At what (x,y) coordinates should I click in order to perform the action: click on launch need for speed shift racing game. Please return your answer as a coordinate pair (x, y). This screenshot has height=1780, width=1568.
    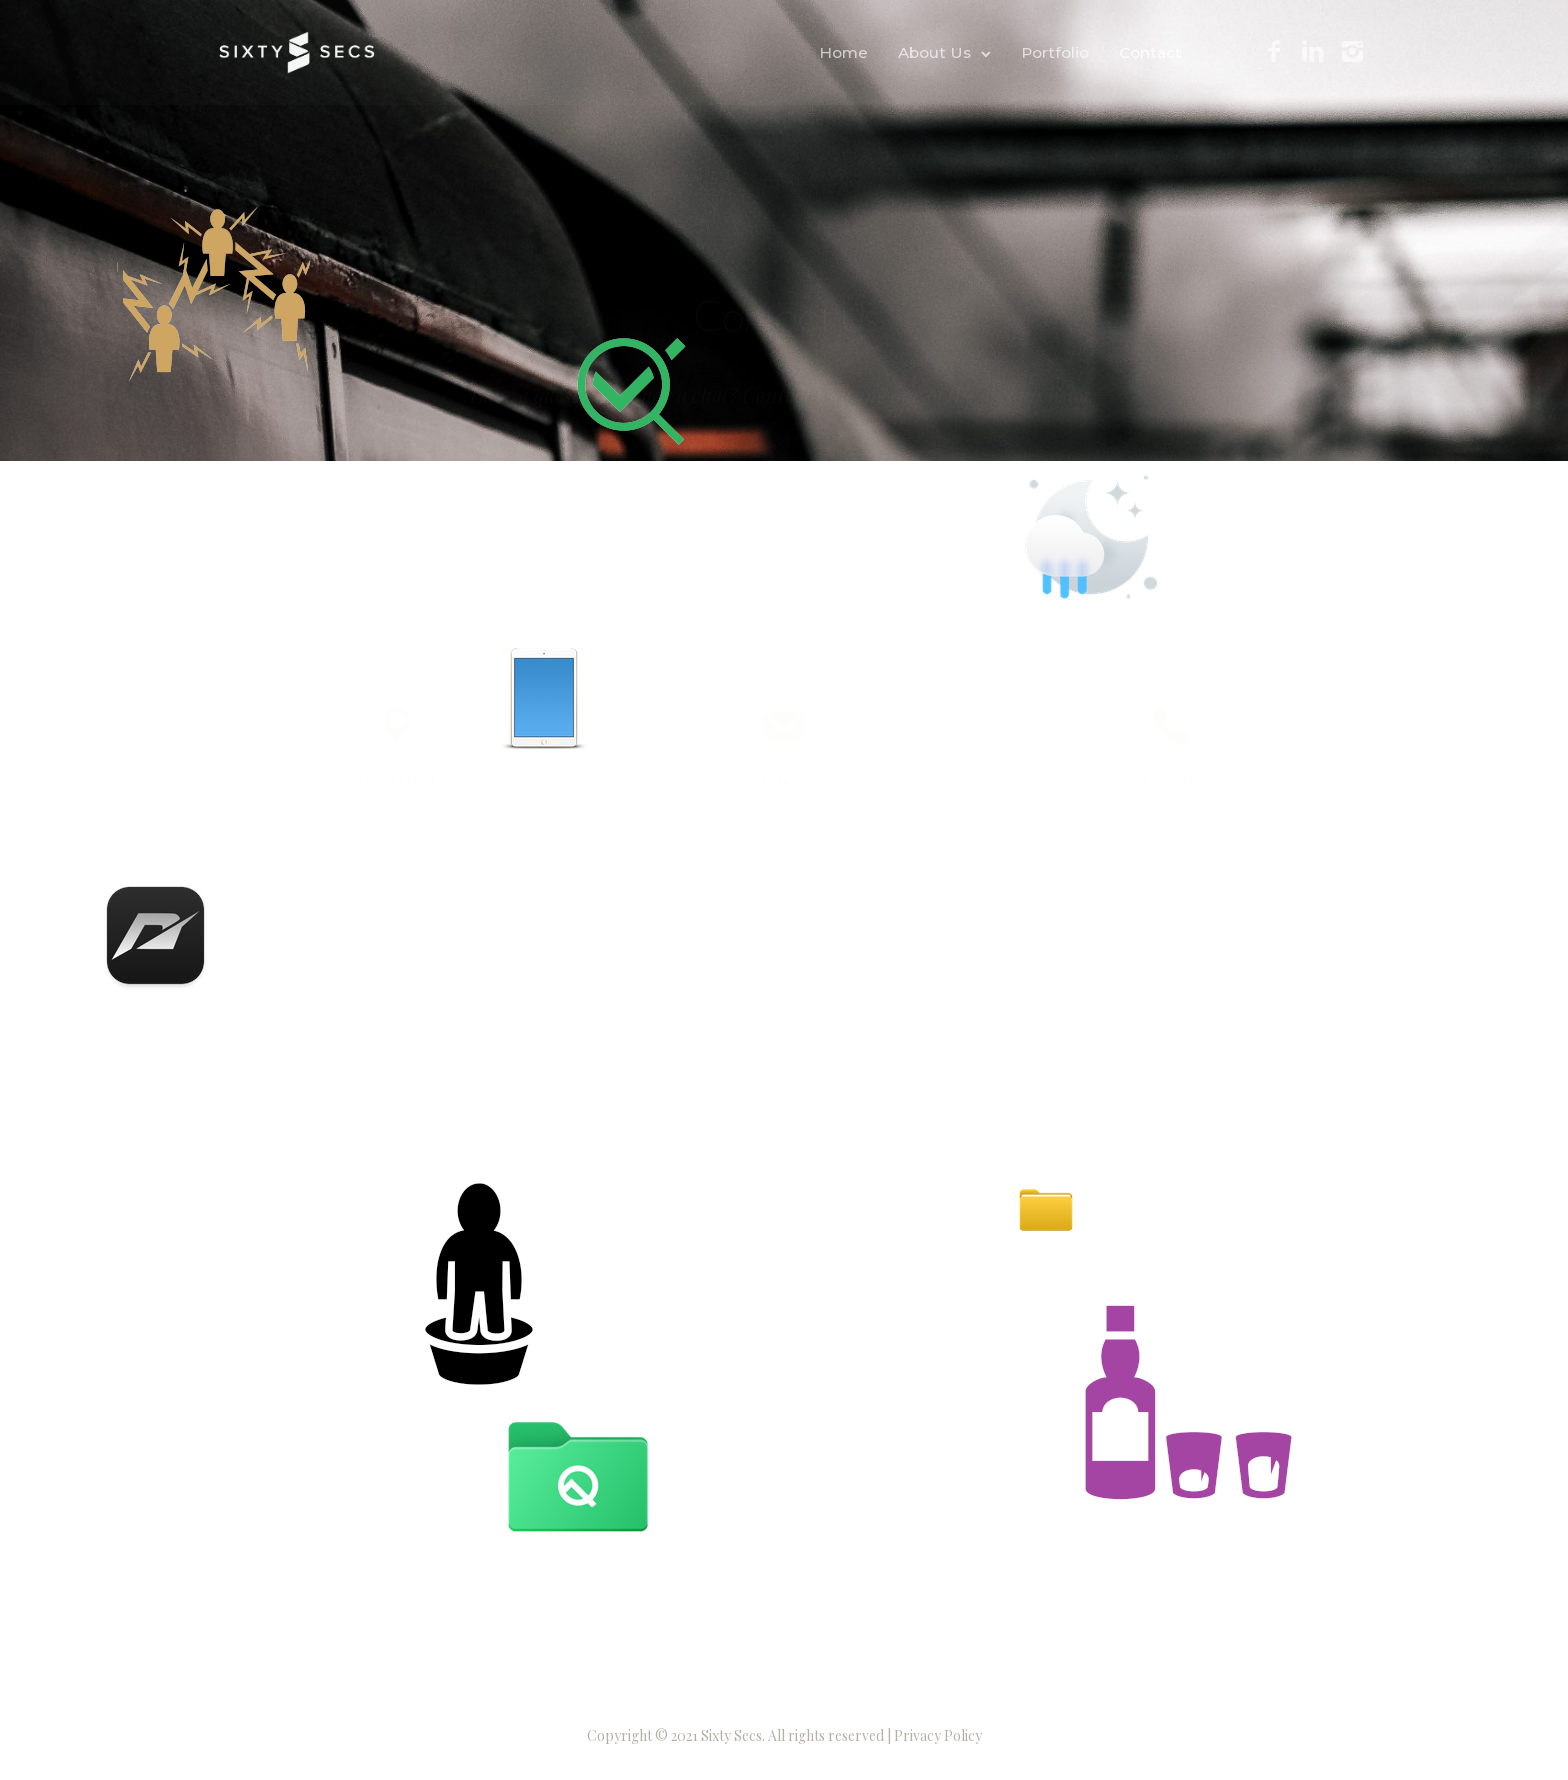
    Looking at the image, I should click on (155, 935).